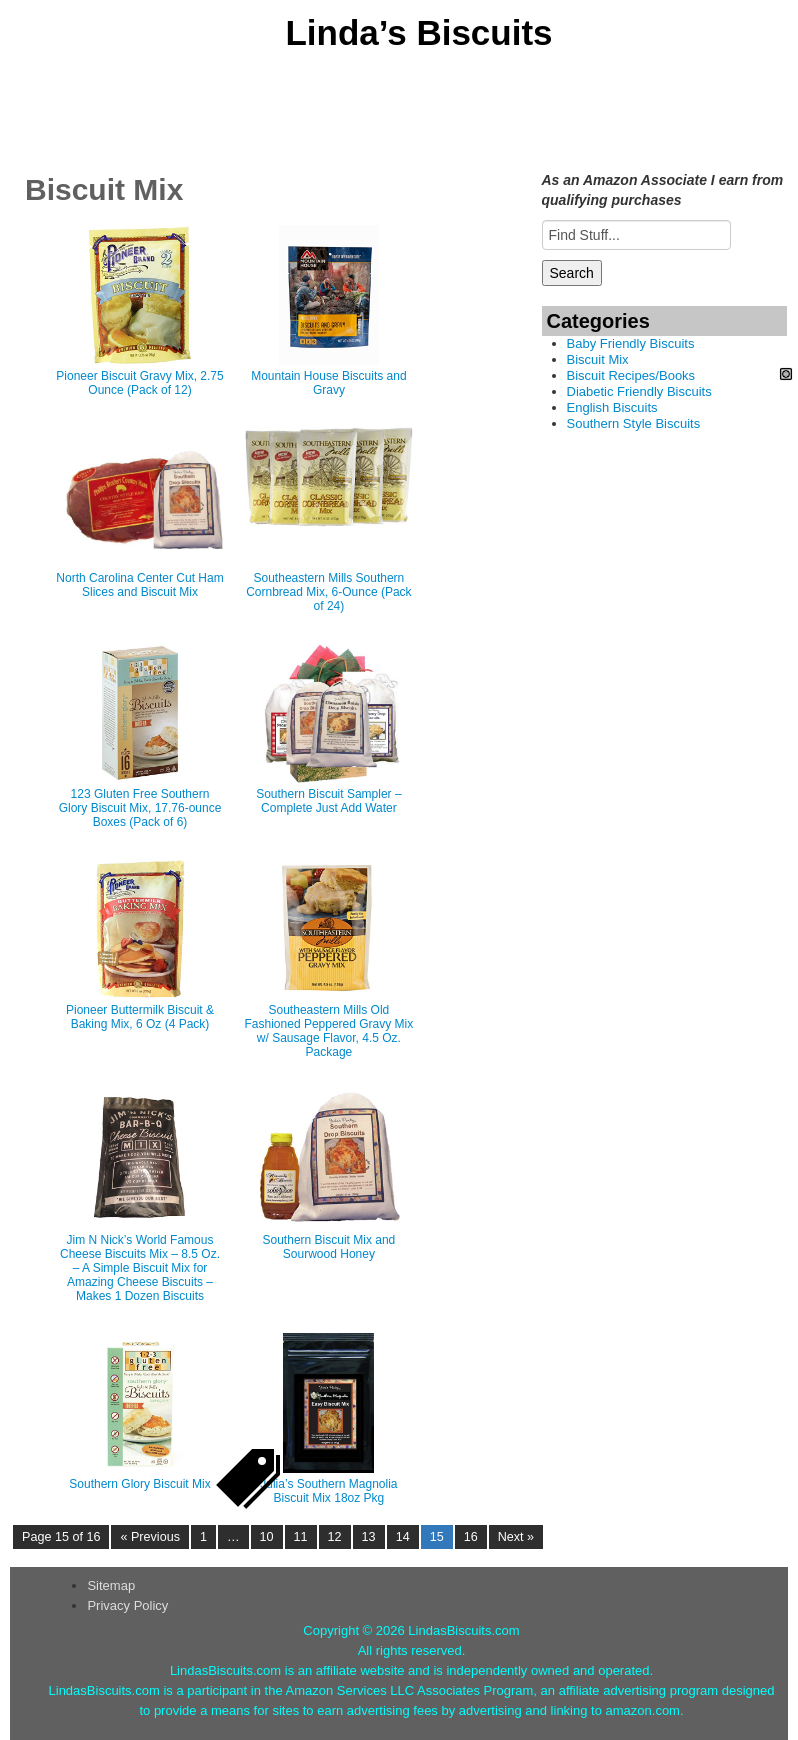 The image size is (798, 1740). Describe the element at coordinates (786, 374) in the screenshot. I see `access heating, ventilation, and air conditioning controls` at that location.